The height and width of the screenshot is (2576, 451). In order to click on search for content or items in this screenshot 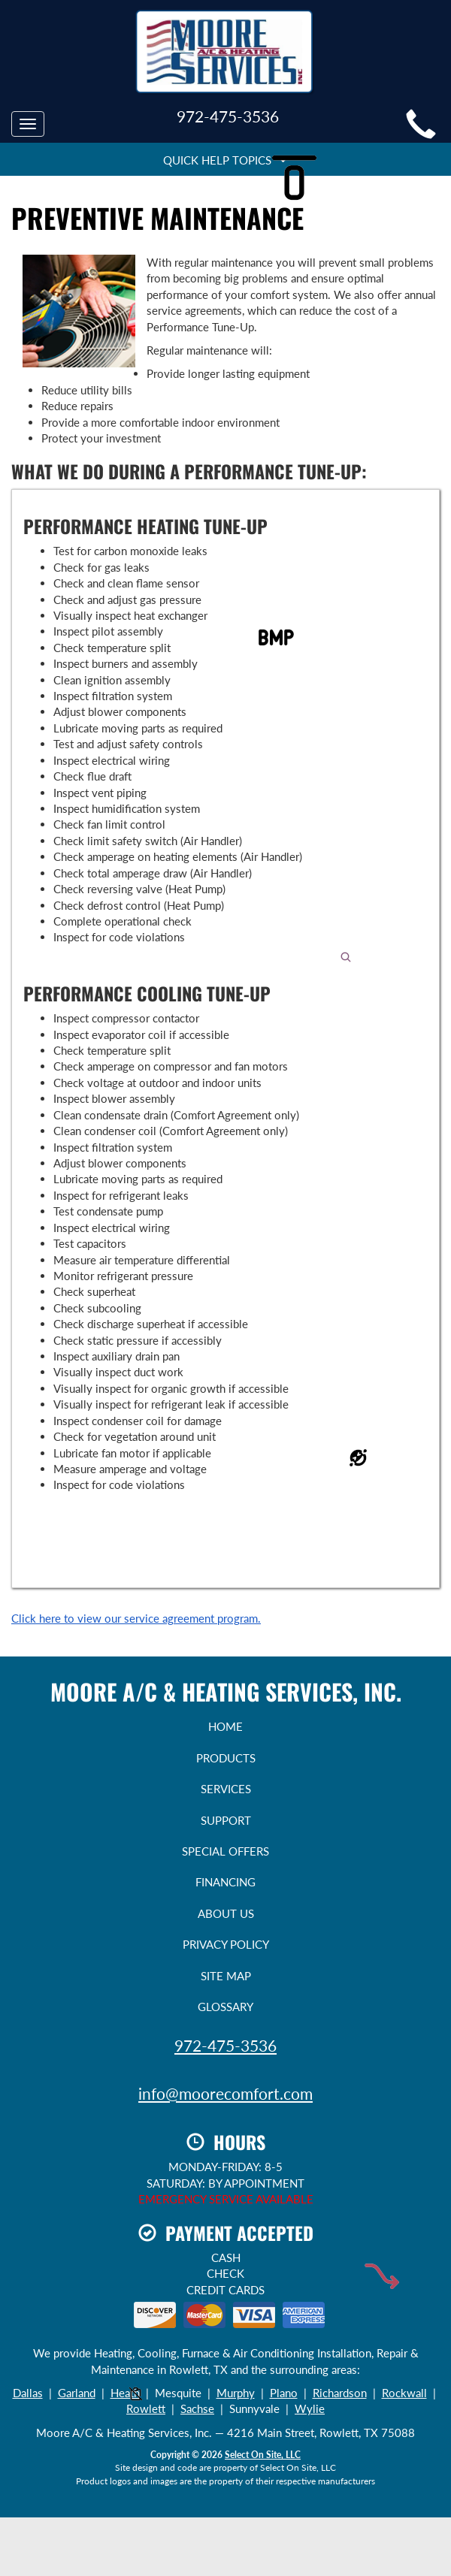, I will do `click(346, 957)`.